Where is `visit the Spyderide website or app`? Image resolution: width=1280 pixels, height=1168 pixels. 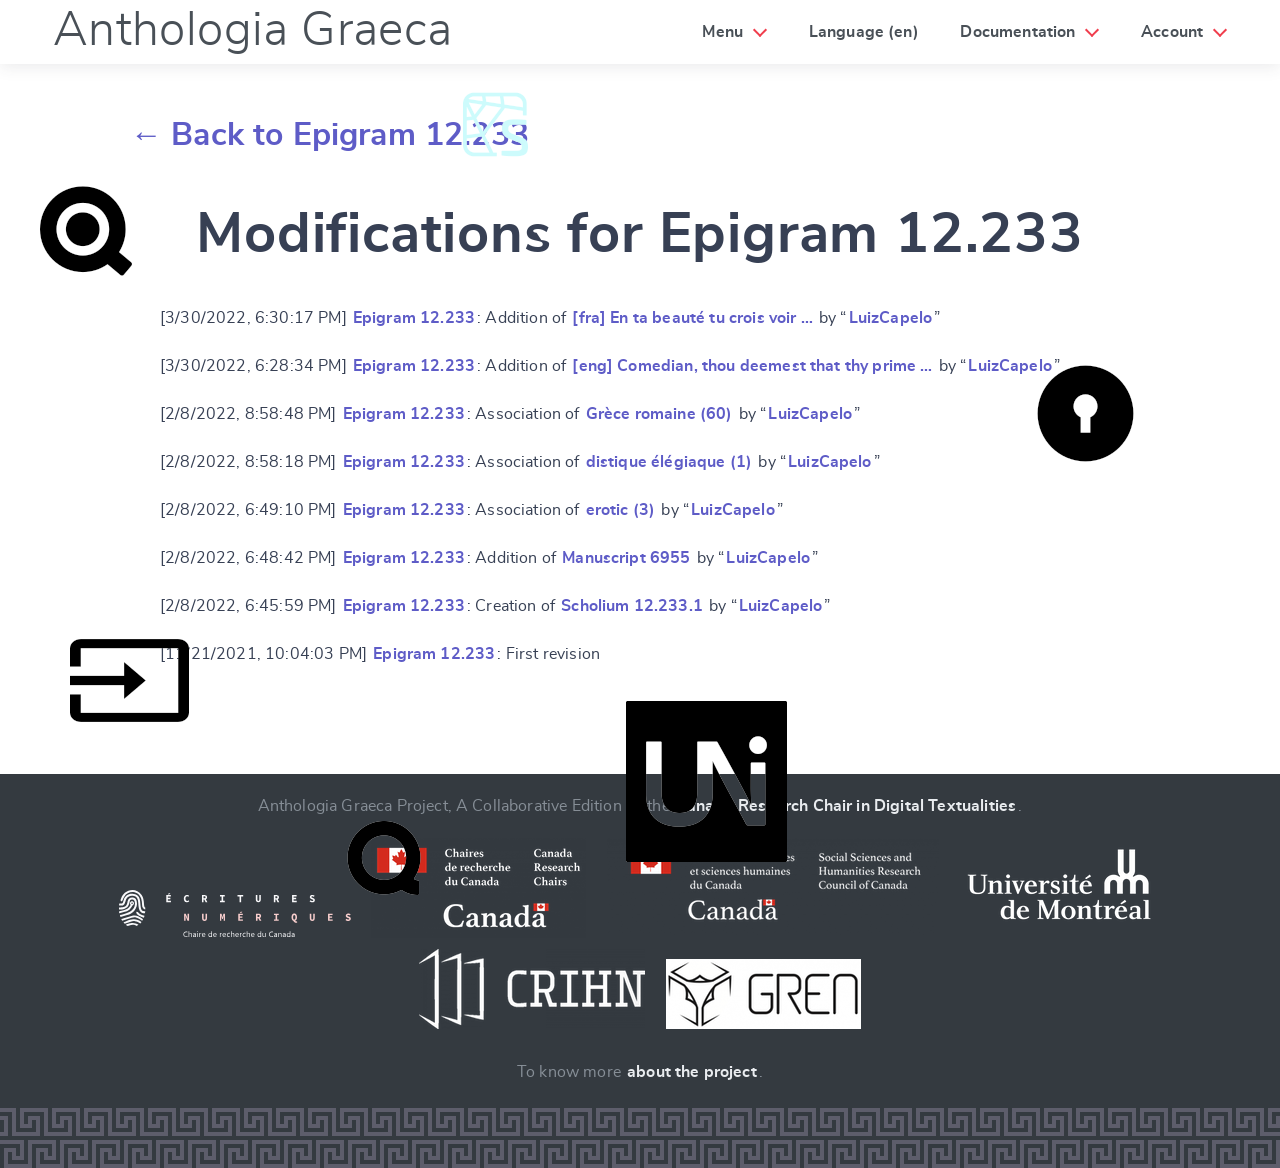
visit the Spyderide website or app is located at coordinates (495, 124).